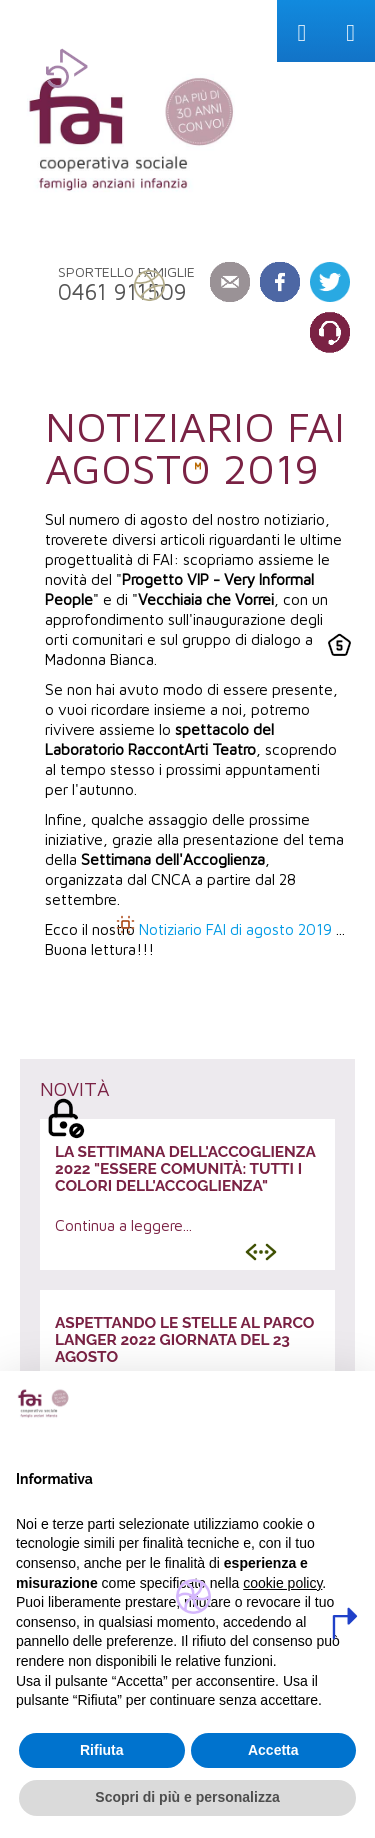  I want to click on indicates medium size option, so click(198, 466).